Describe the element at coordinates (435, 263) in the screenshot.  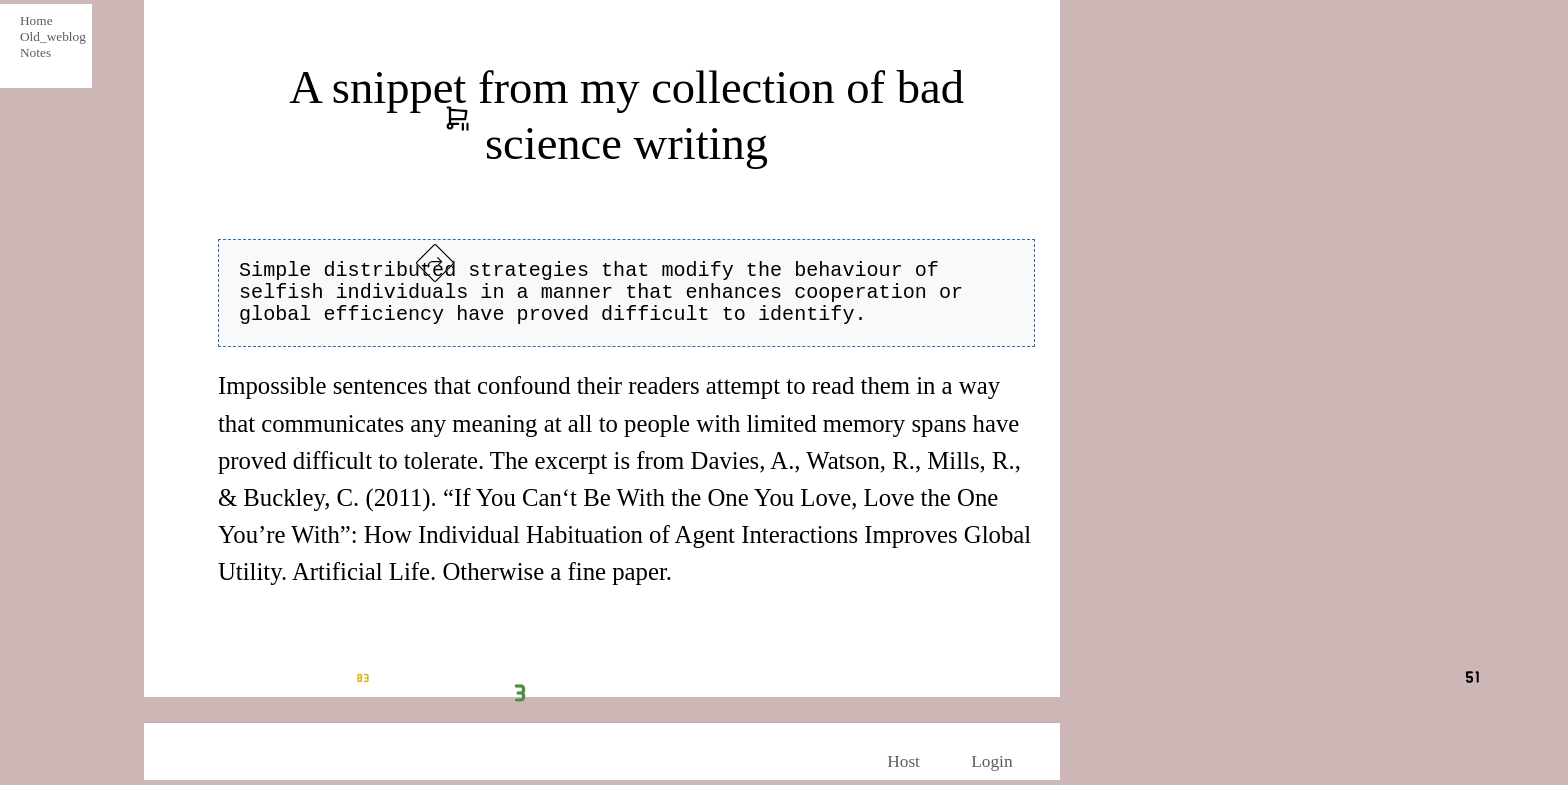
I see `indicates a turn or direction change ahead` at that location.